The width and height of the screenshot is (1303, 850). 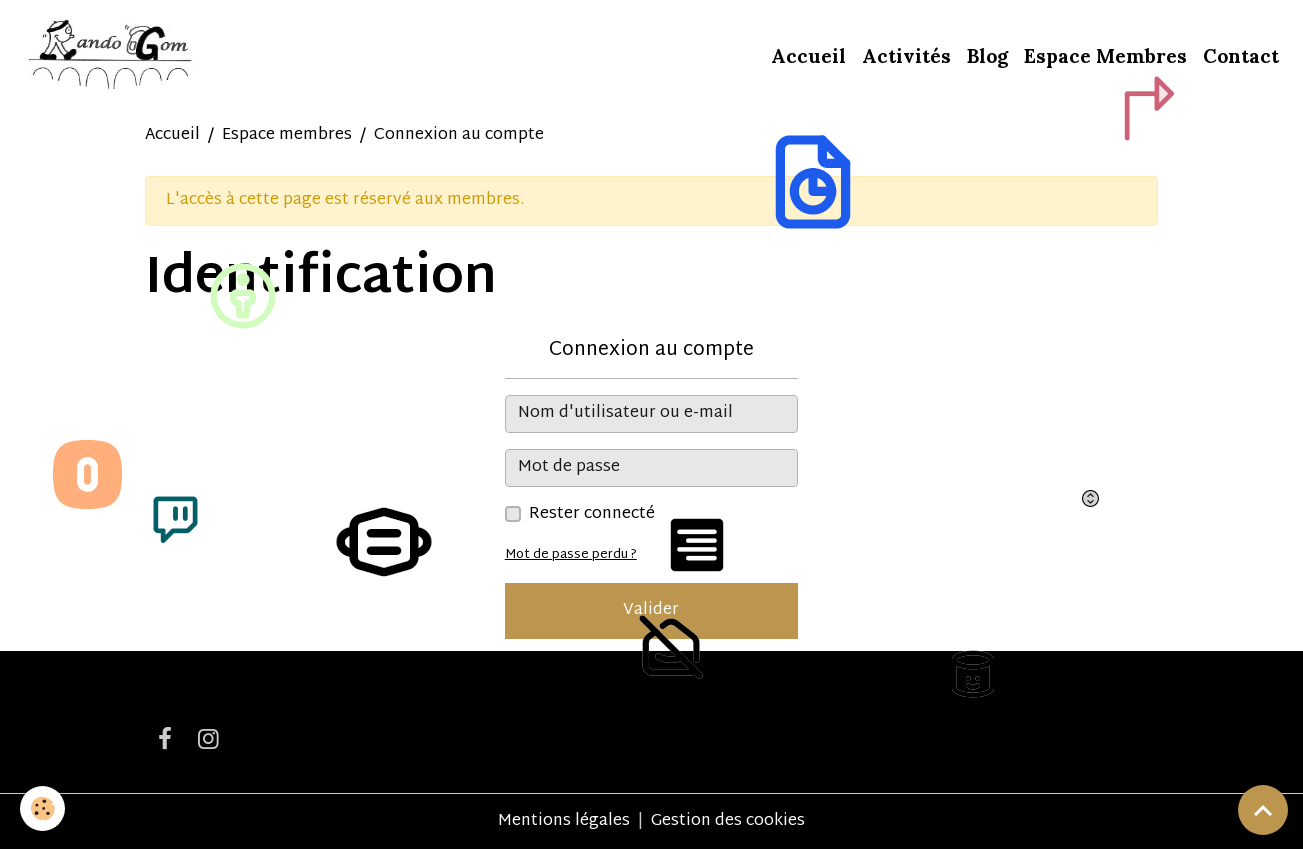 I want to click on indicates mask required area or health protocol, so click(x=384, y=542).